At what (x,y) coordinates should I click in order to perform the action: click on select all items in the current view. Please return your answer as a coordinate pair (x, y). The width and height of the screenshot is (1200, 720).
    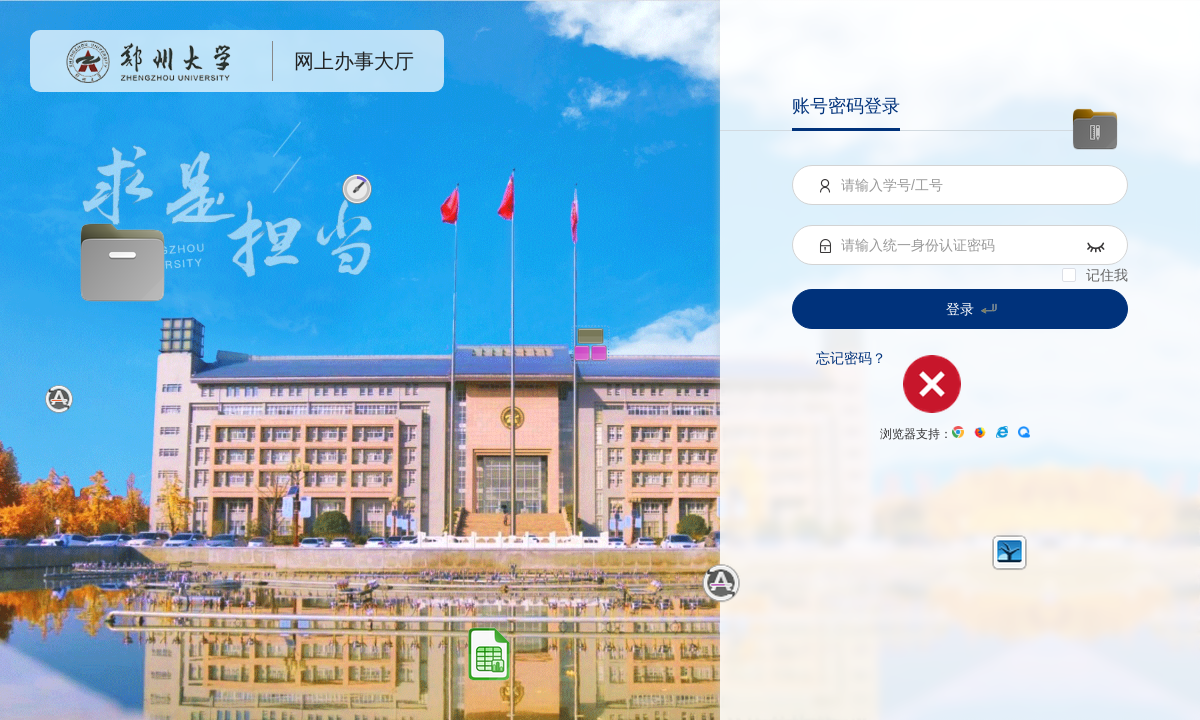
    Looking at the image, I should click on (590, 344).